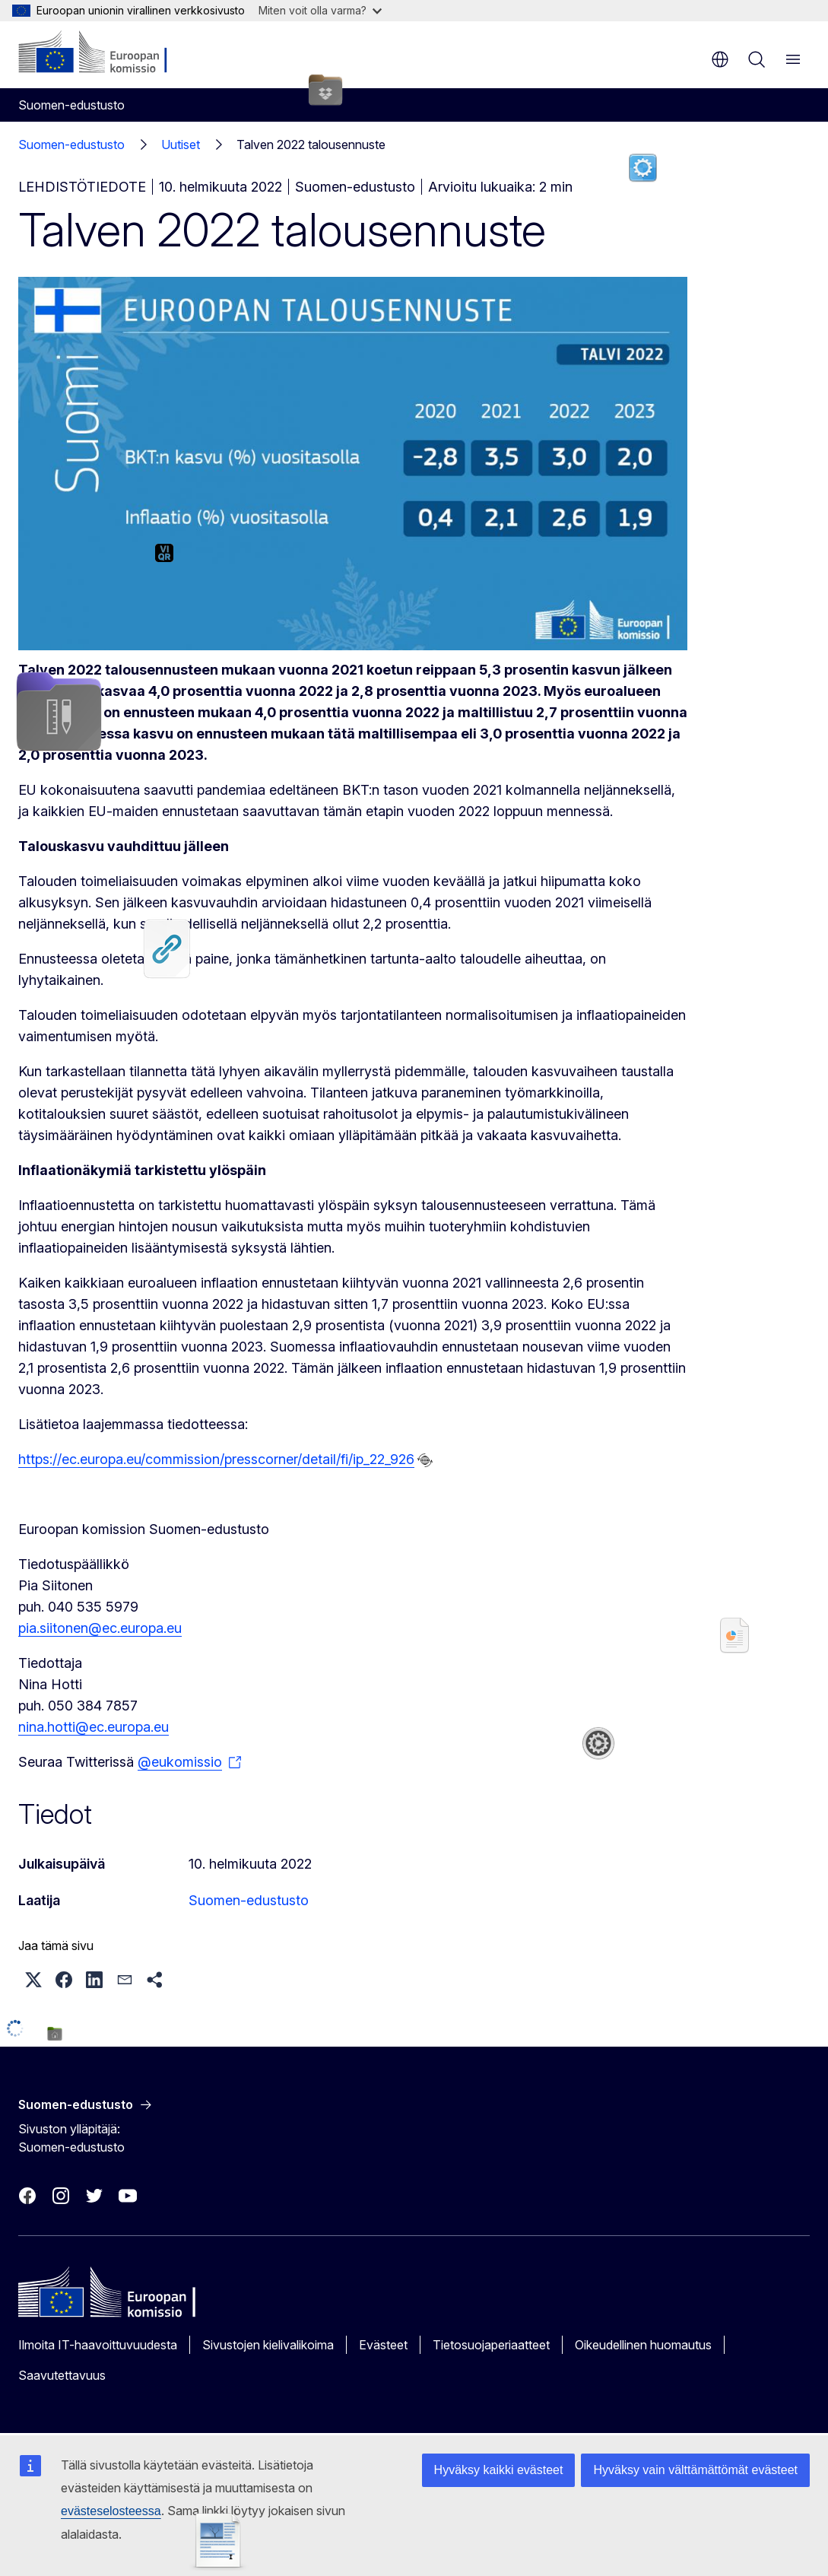  What do you see at coordinates (167, 948) in the screenshot?
I see `a windows internet shortcut file` at bounding box center [167, 948].